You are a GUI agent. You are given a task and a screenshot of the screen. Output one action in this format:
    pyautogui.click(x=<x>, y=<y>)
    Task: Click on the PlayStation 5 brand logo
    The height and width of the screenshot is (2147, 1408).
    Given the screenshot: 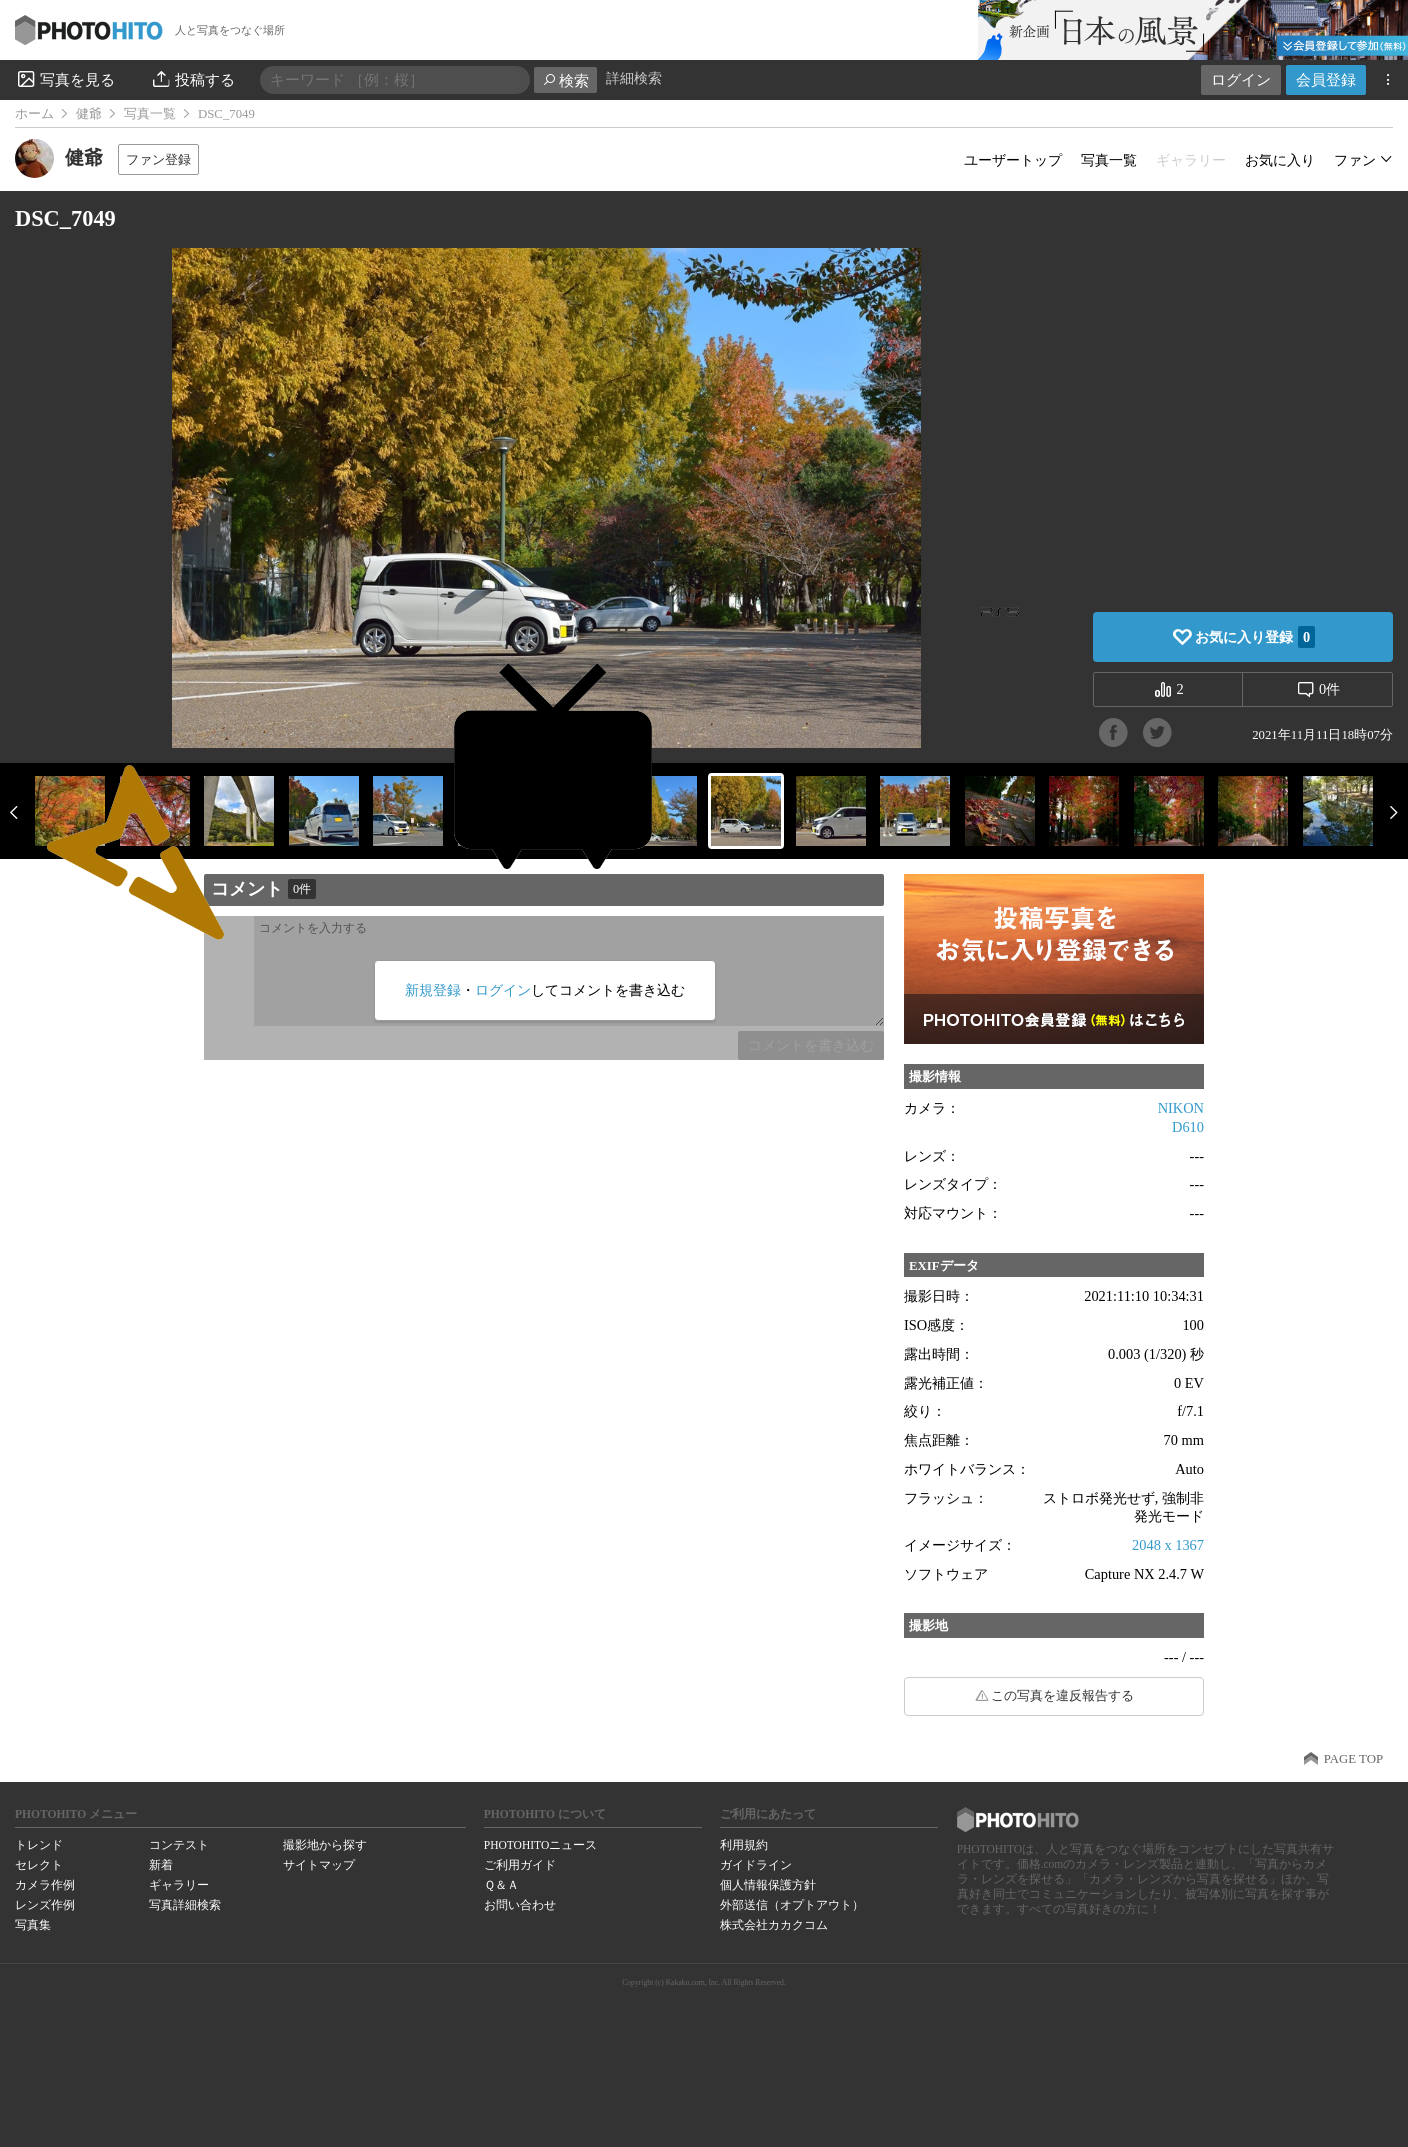 What is the action you would take?
    pyautogui.click(x=1000, y=612)
    